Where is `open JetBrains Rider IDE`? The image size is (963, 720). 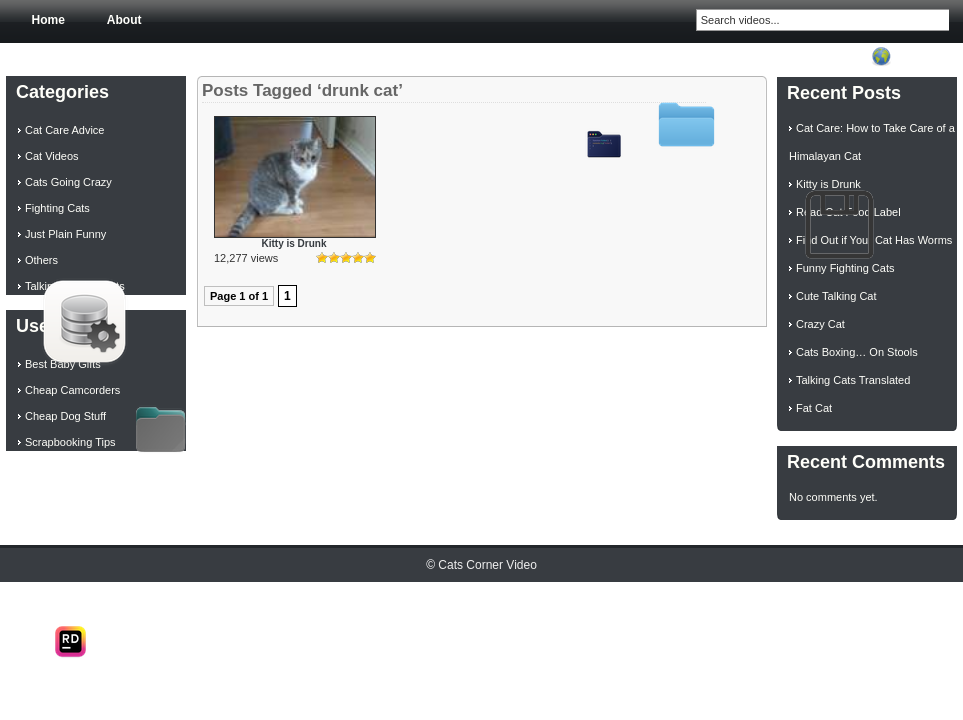
open JetBrains Rider IDE is located at coordinates (70, 641).